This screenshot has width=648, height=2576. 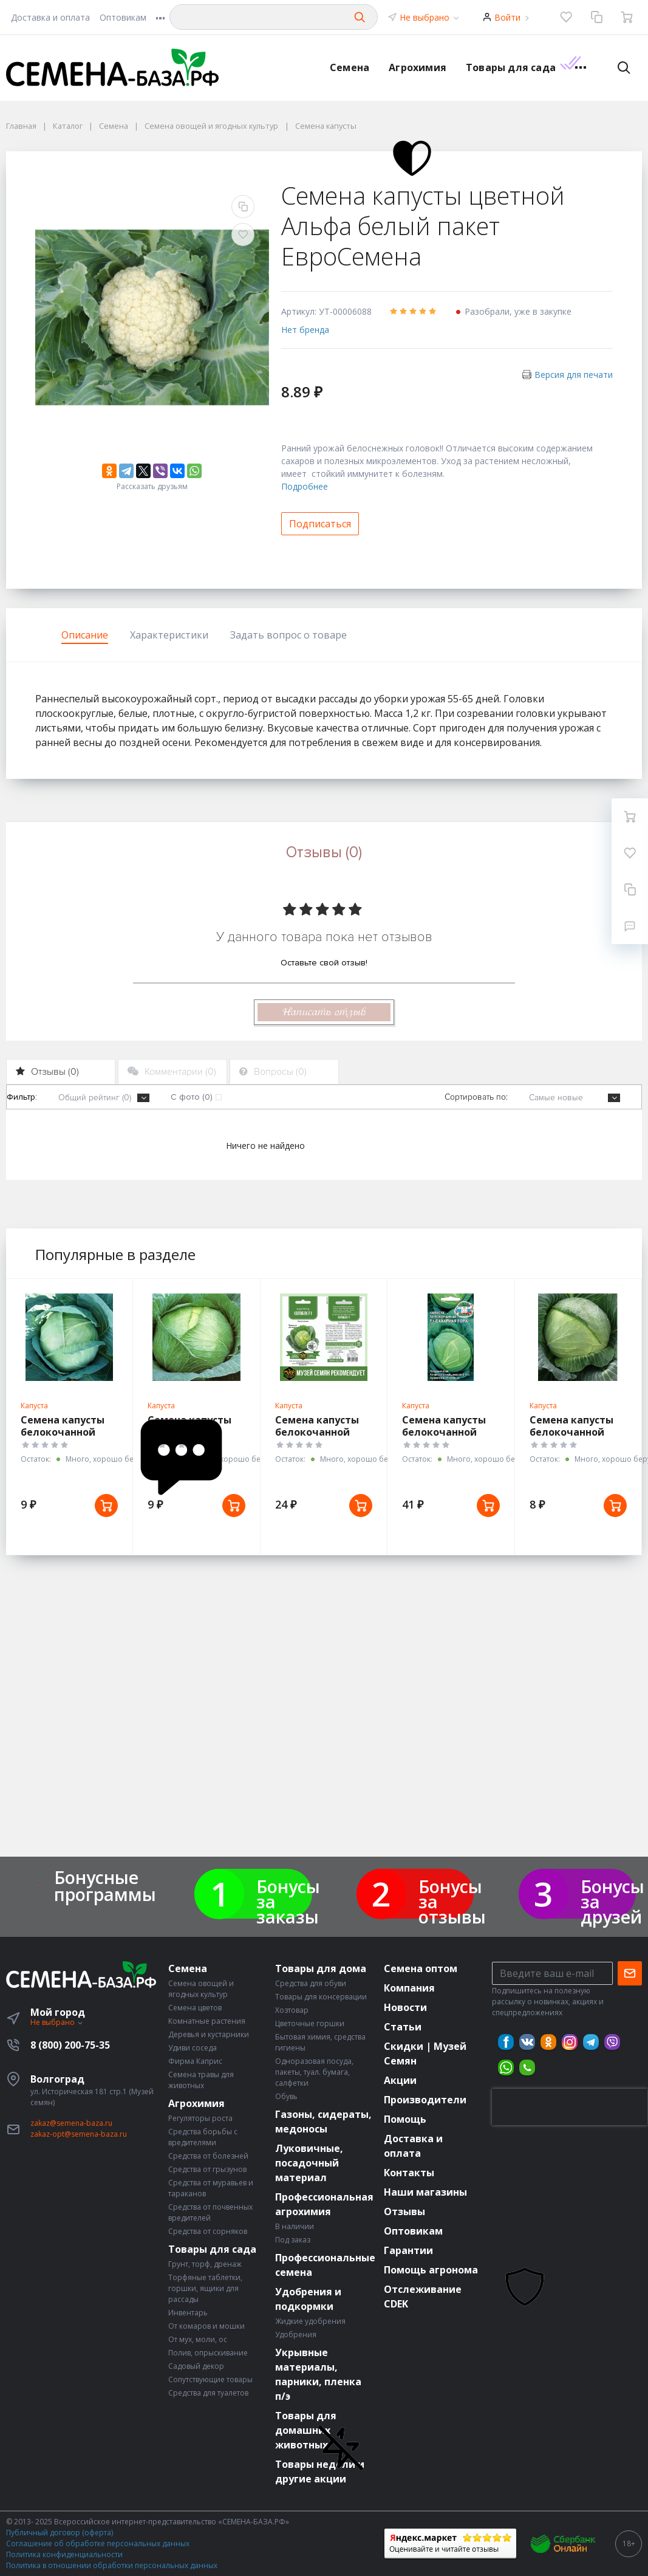 What do you see at coordinates (341, 2448) in the screenshot?
I see `disable flash or lightning mode` at bounding box center [341, 2448].